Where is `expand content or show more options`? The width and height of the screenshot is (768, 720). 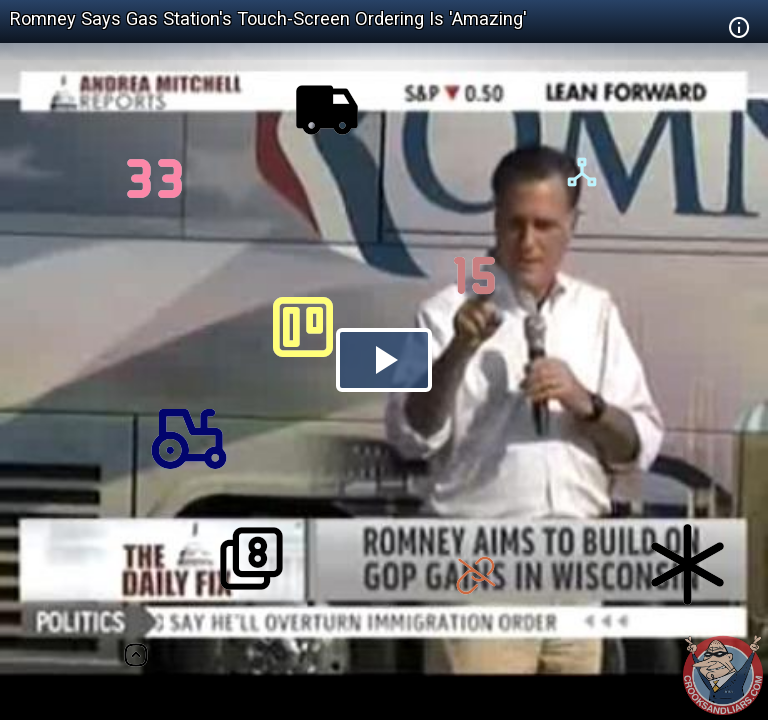
expand content or show more options is located at coordinates (136, 655).